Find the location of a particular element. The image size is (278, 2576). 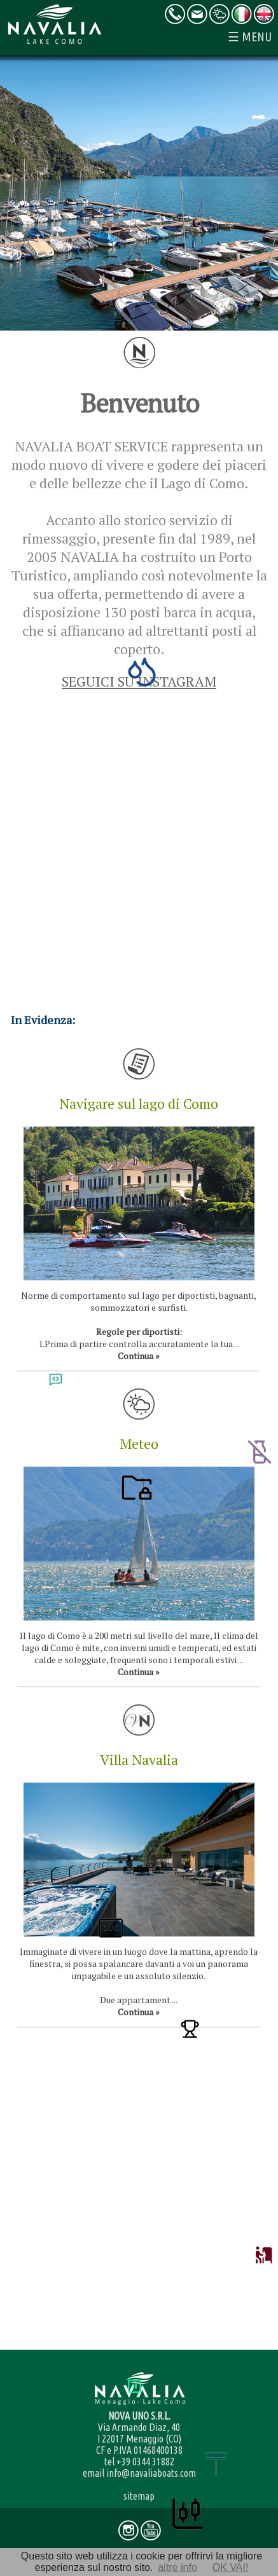

indicates dairy-free or no milk option is located at coordinates (260, 1452).